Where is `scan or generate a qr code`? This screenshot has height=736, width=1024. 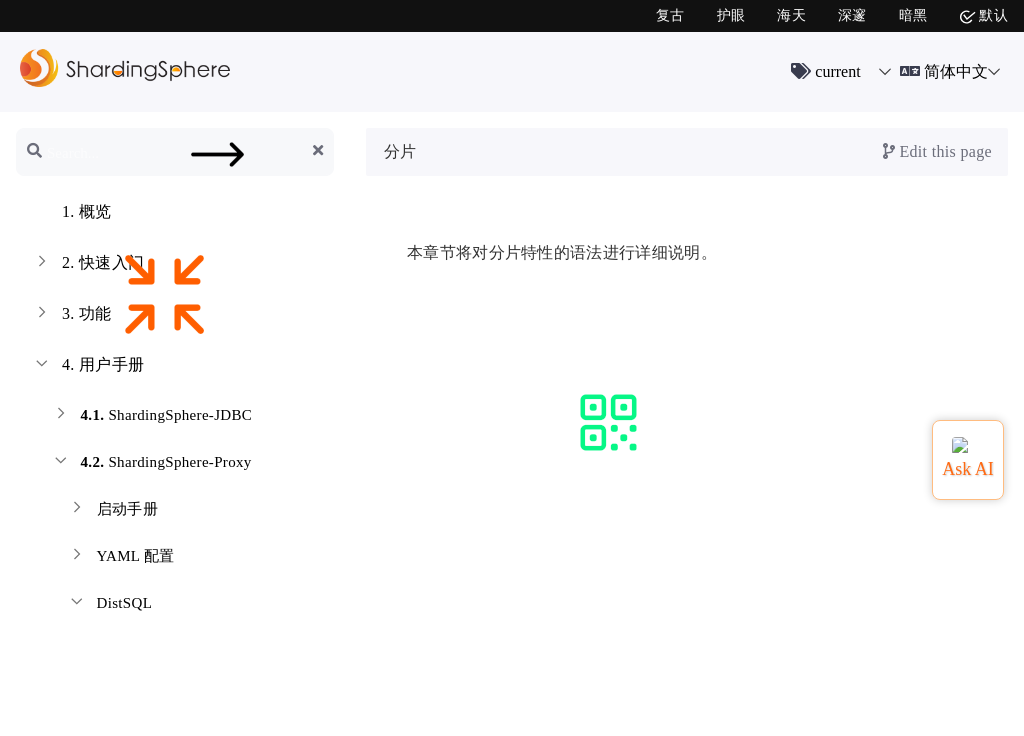
scan or generate a qr code is located at coordinates (608, 422).